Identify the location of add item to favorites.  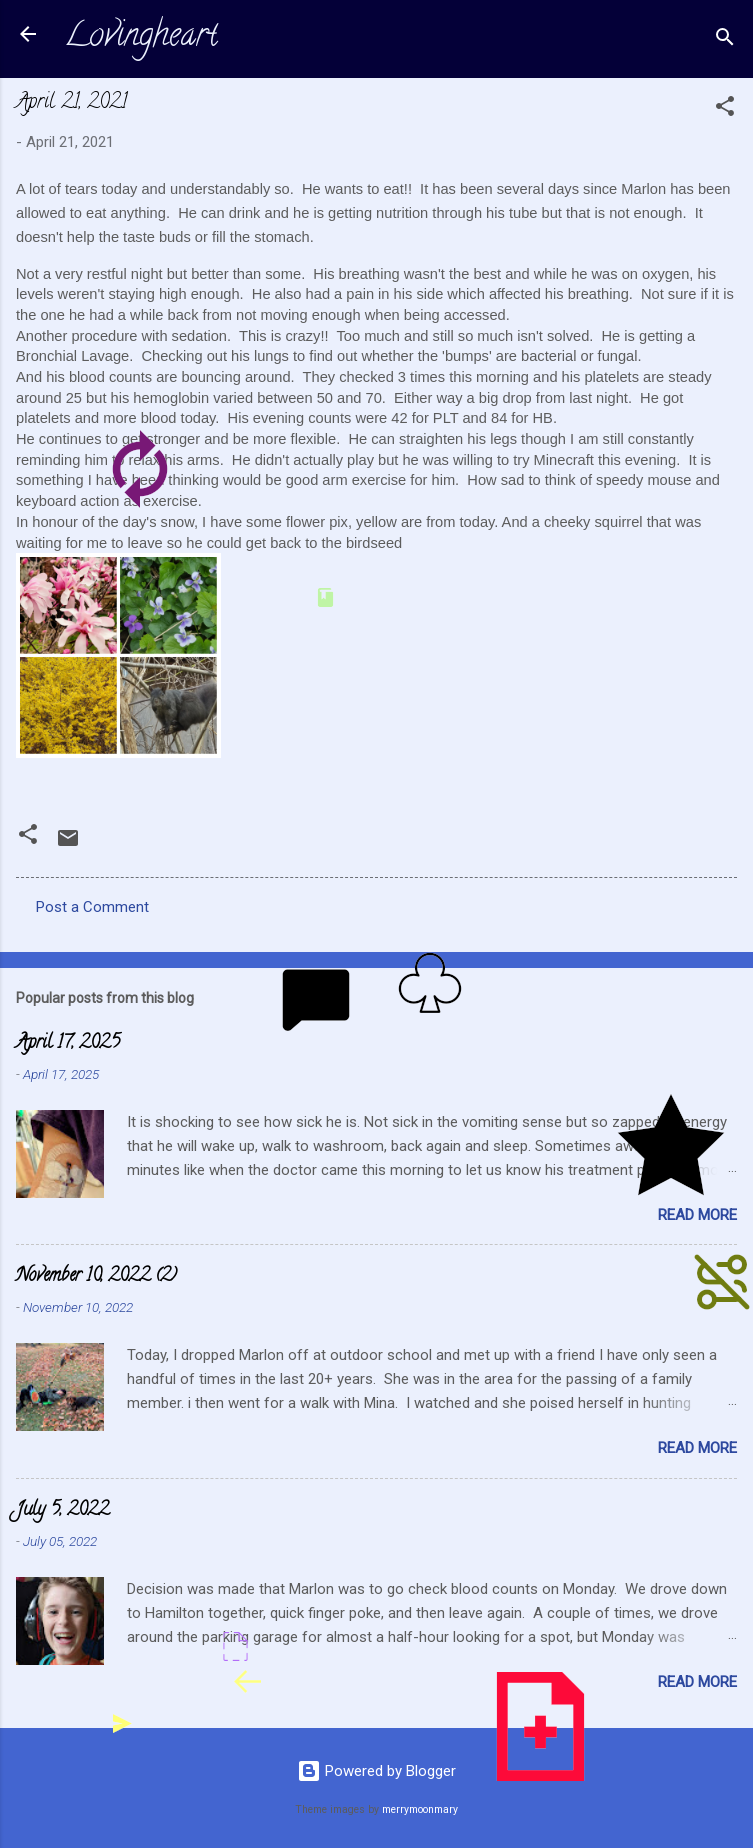
(671, 1150).